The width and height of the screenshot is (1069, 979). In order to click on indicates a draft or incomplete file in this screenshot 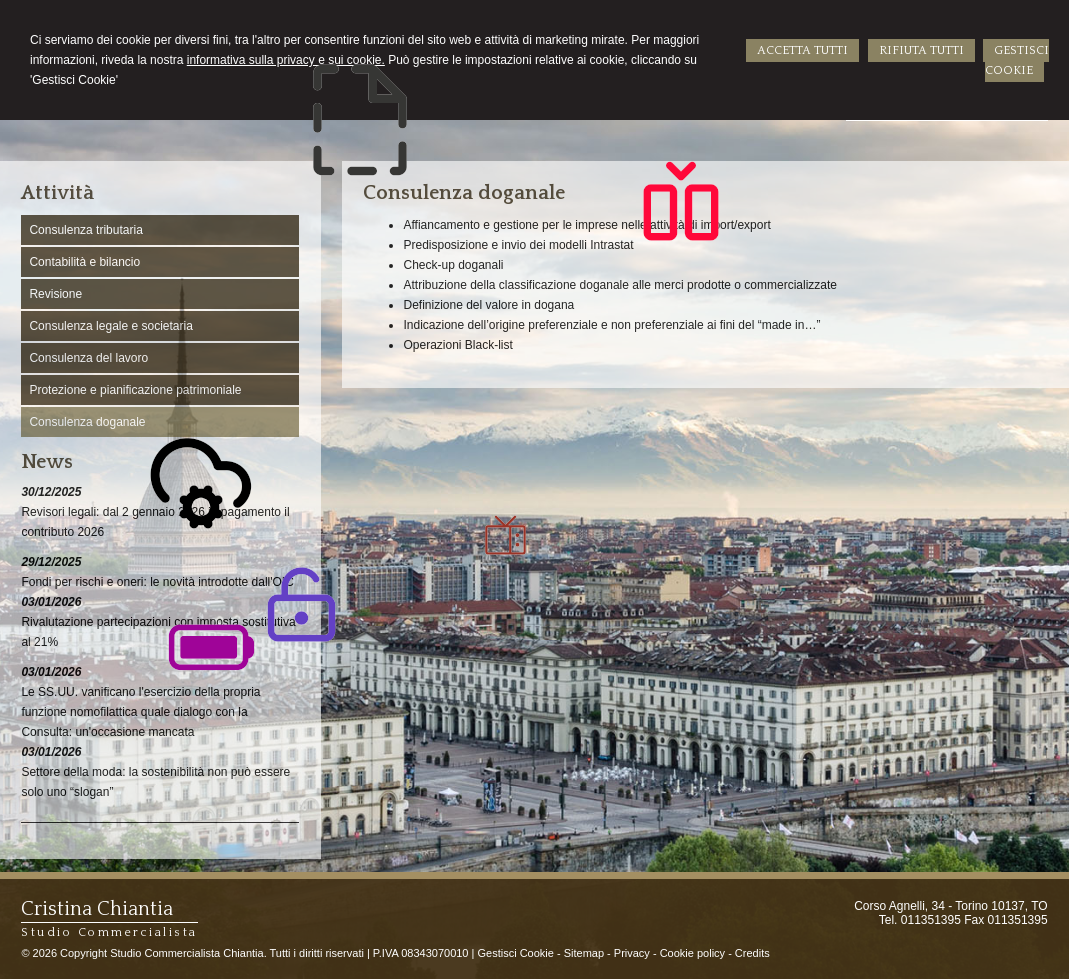, I will do `click(360, 120)`.